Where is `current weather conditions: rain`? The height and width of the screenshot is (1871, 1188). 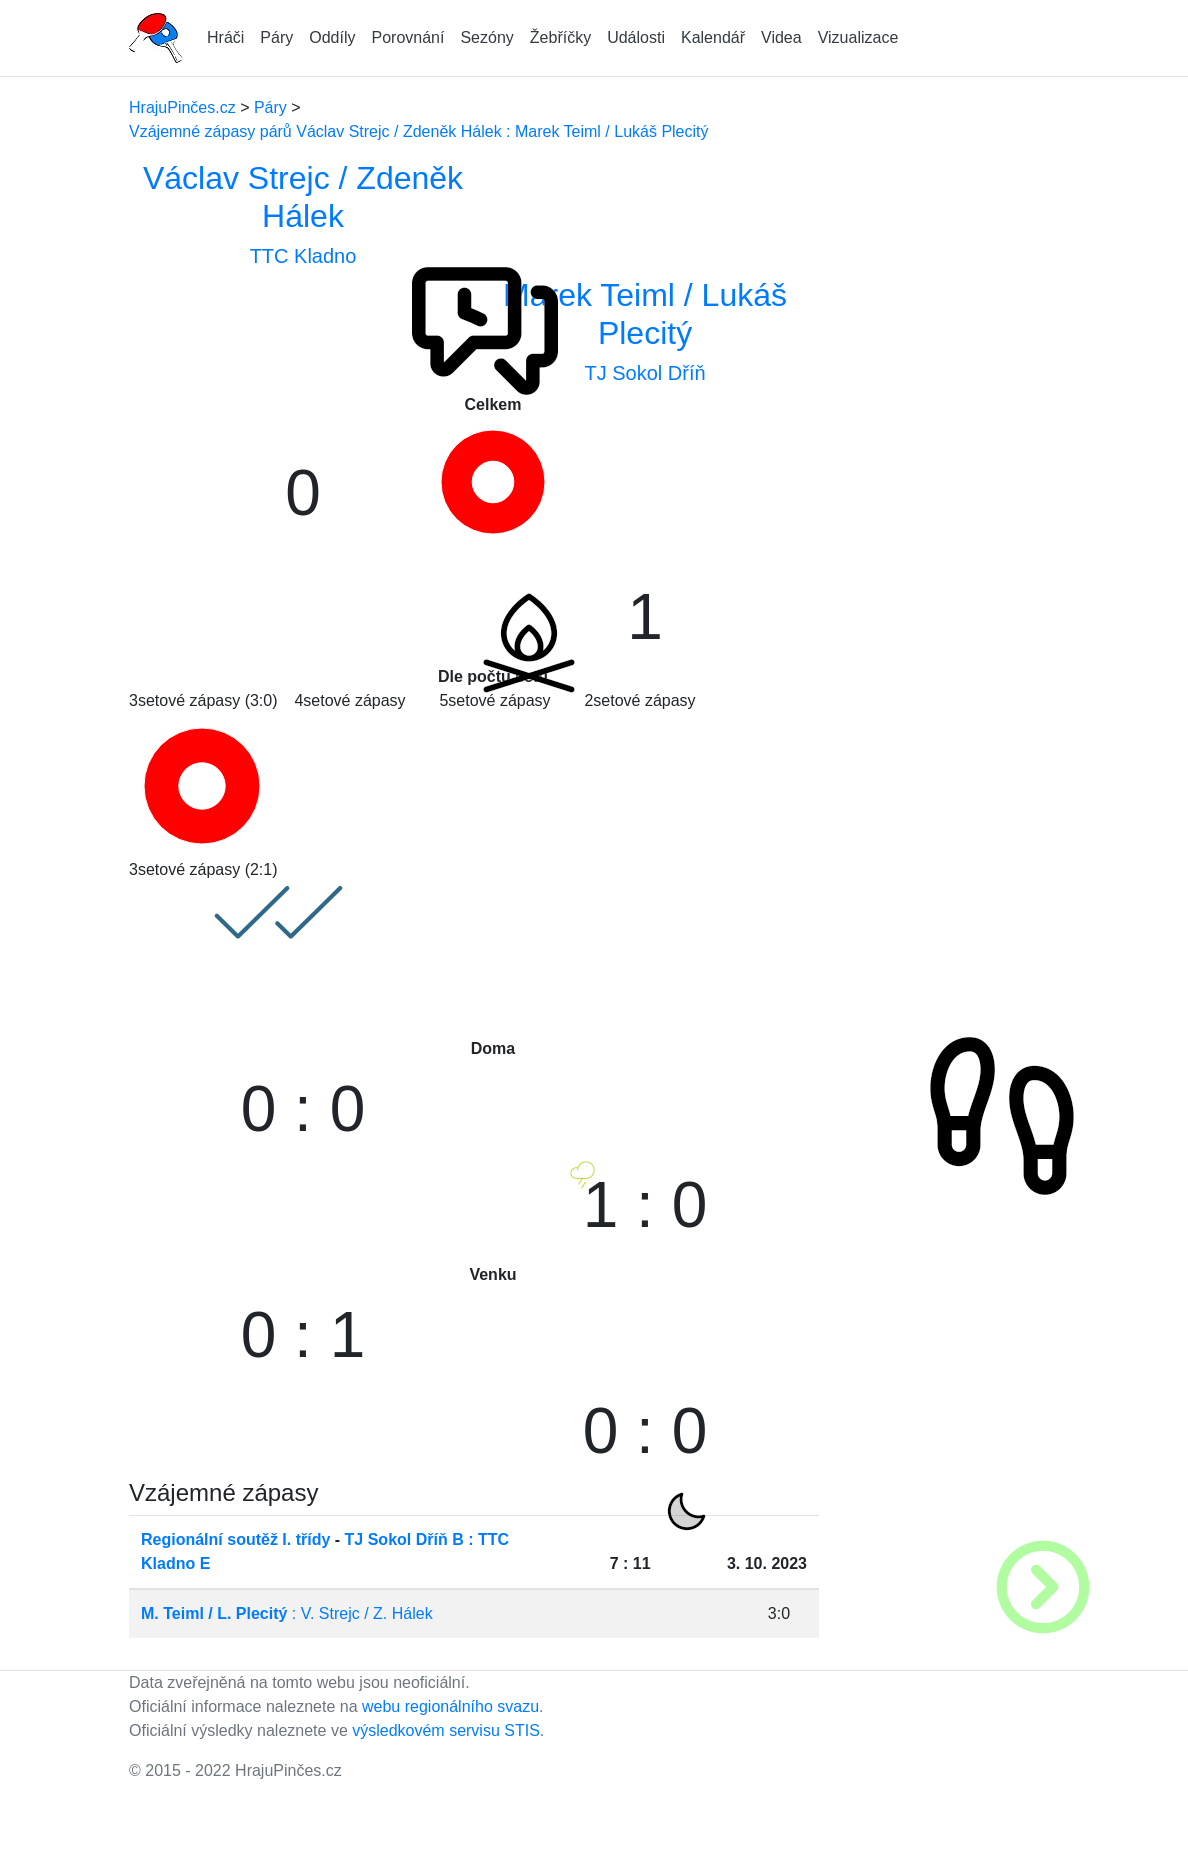
current weather conditions: rain is located at coordinates (582, 1174).